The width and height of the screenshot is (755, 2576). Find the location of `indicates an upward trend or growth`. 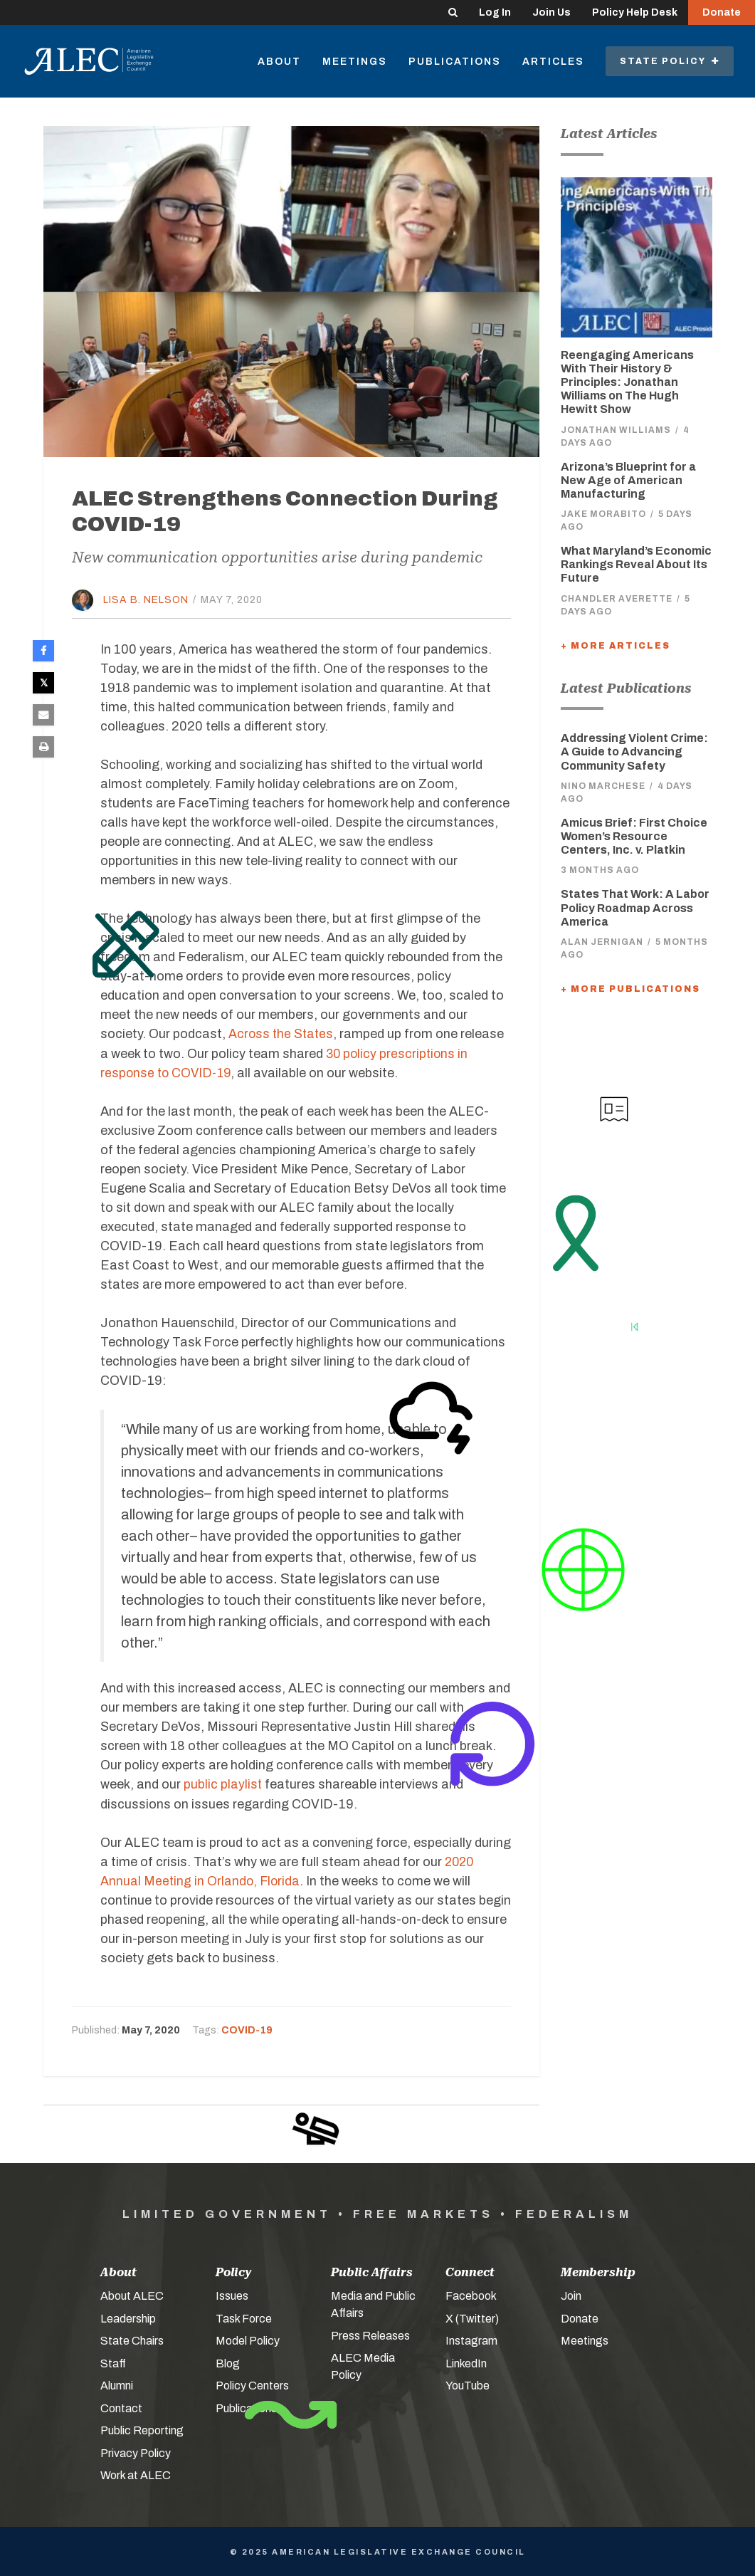

indicates an upward trend or growth is located at coordinates (290, 2414).